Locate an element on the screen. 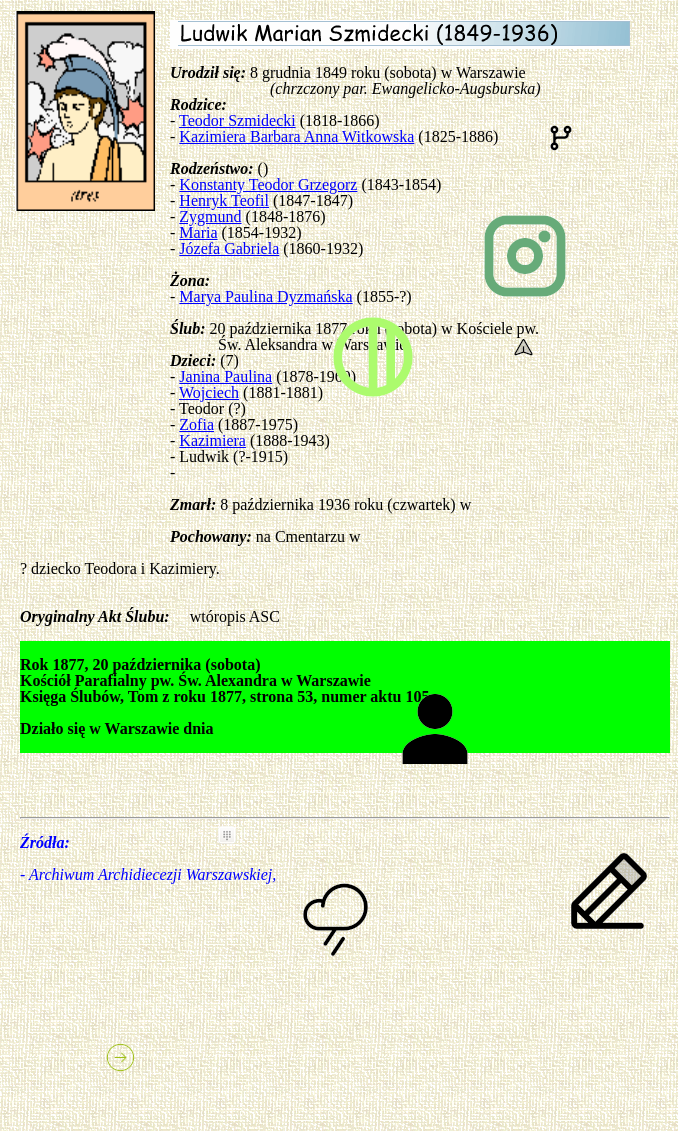 Image resolution: width=678 pixels, height=1131 pixels. open the phone dialpad is located at coordinates (227, 835).